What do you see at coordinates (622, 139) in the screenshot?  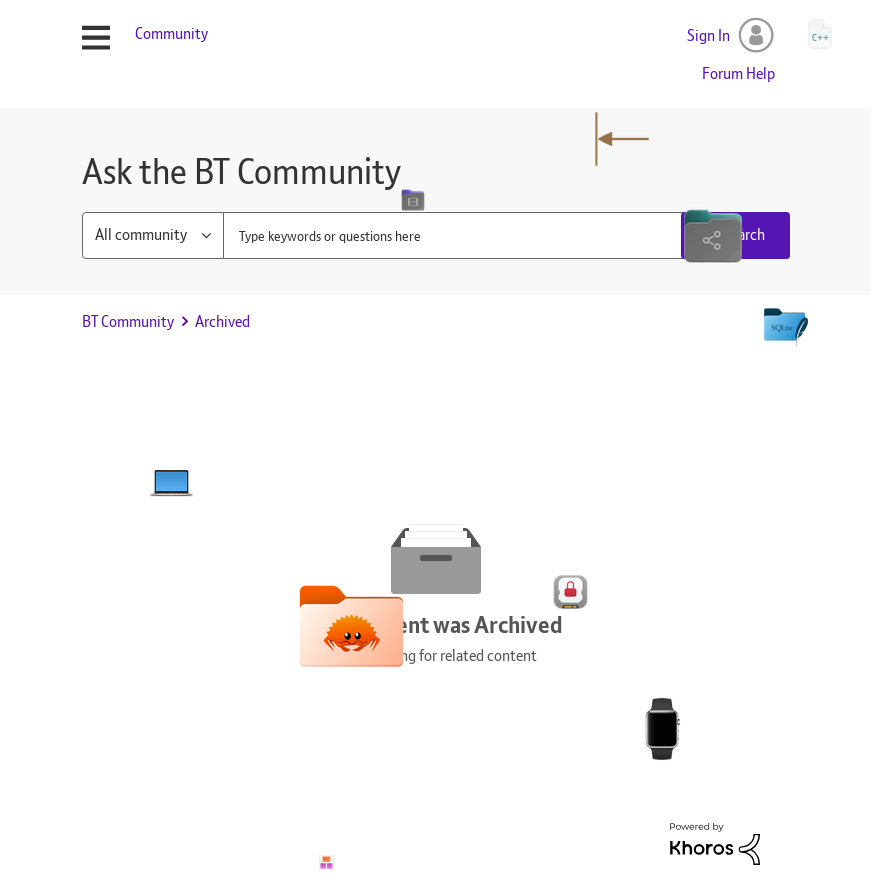 I see `go to the first item in a list or sequence` at bounding box center [622, 139].